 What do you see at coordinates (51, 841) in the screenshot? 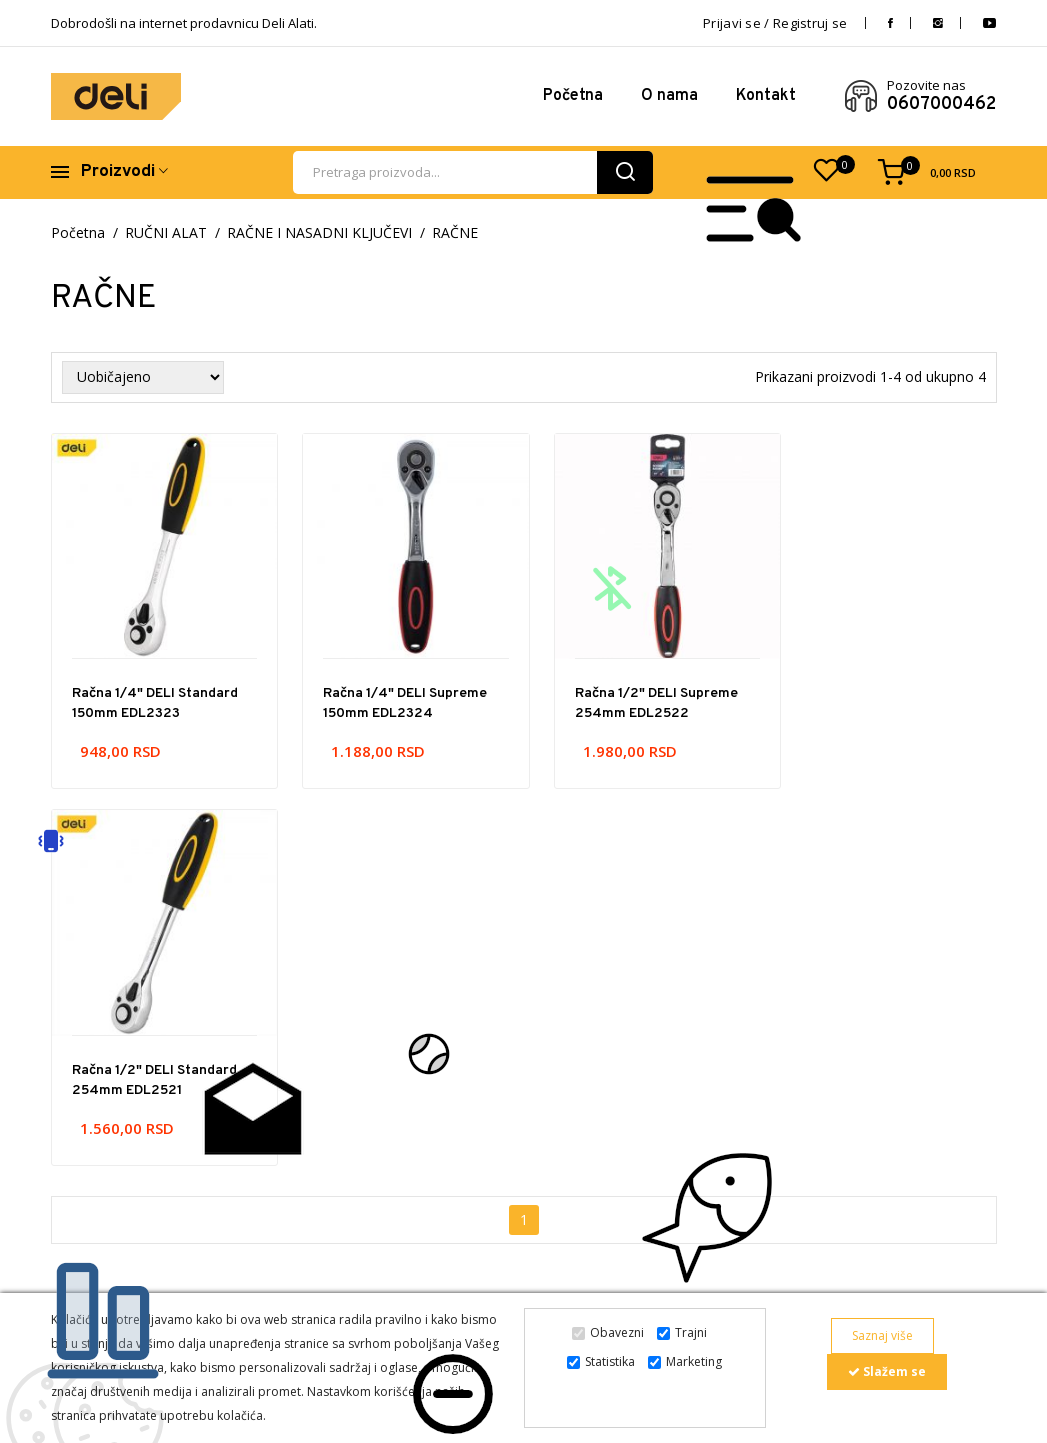
I see `phone is on vibrate mode` at bounding box center [51, 841].